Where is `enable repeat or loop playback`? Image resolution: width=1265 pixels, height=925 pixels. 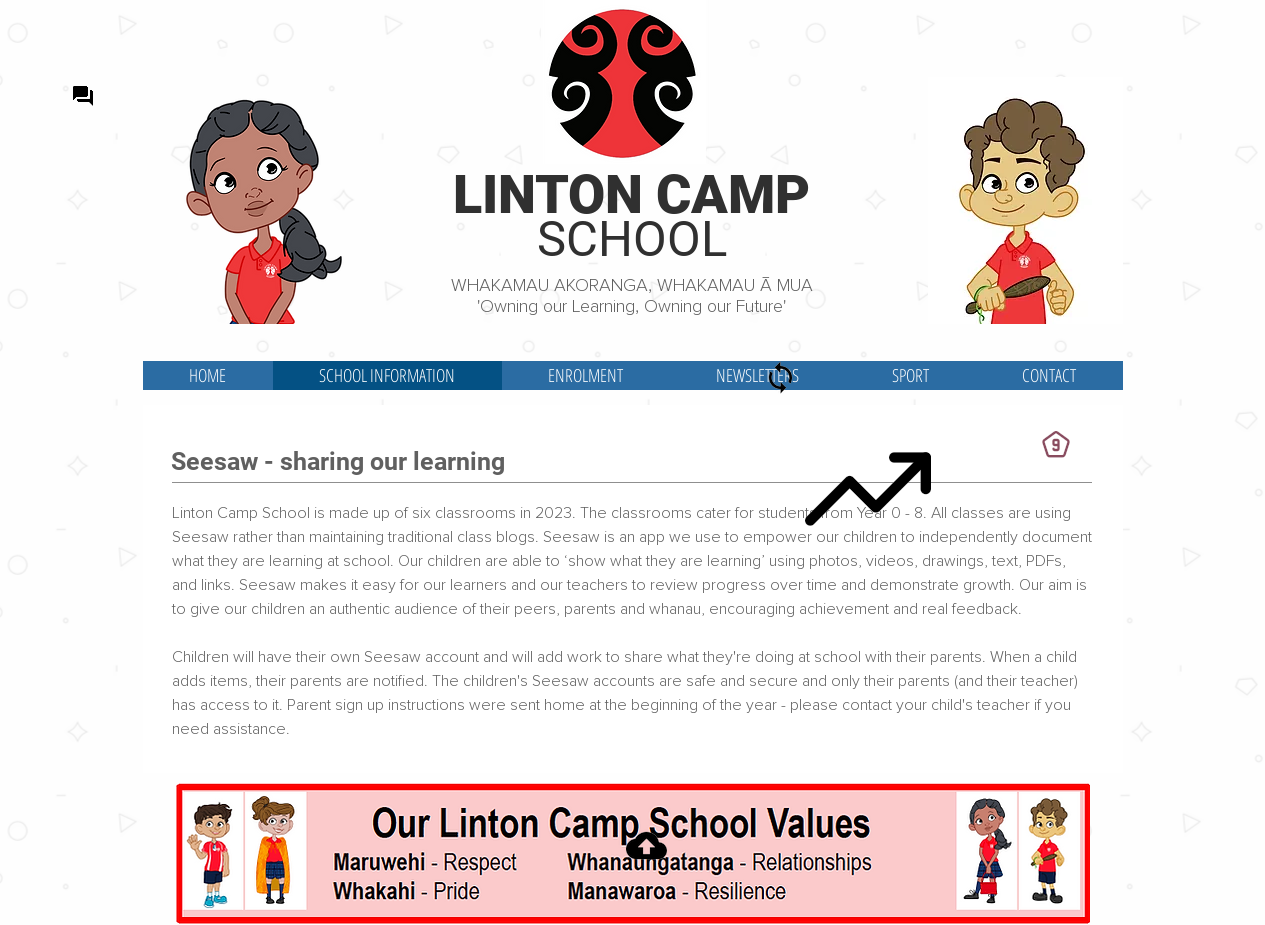
enable repeat or loop playback is located at coordinates (780, 377).